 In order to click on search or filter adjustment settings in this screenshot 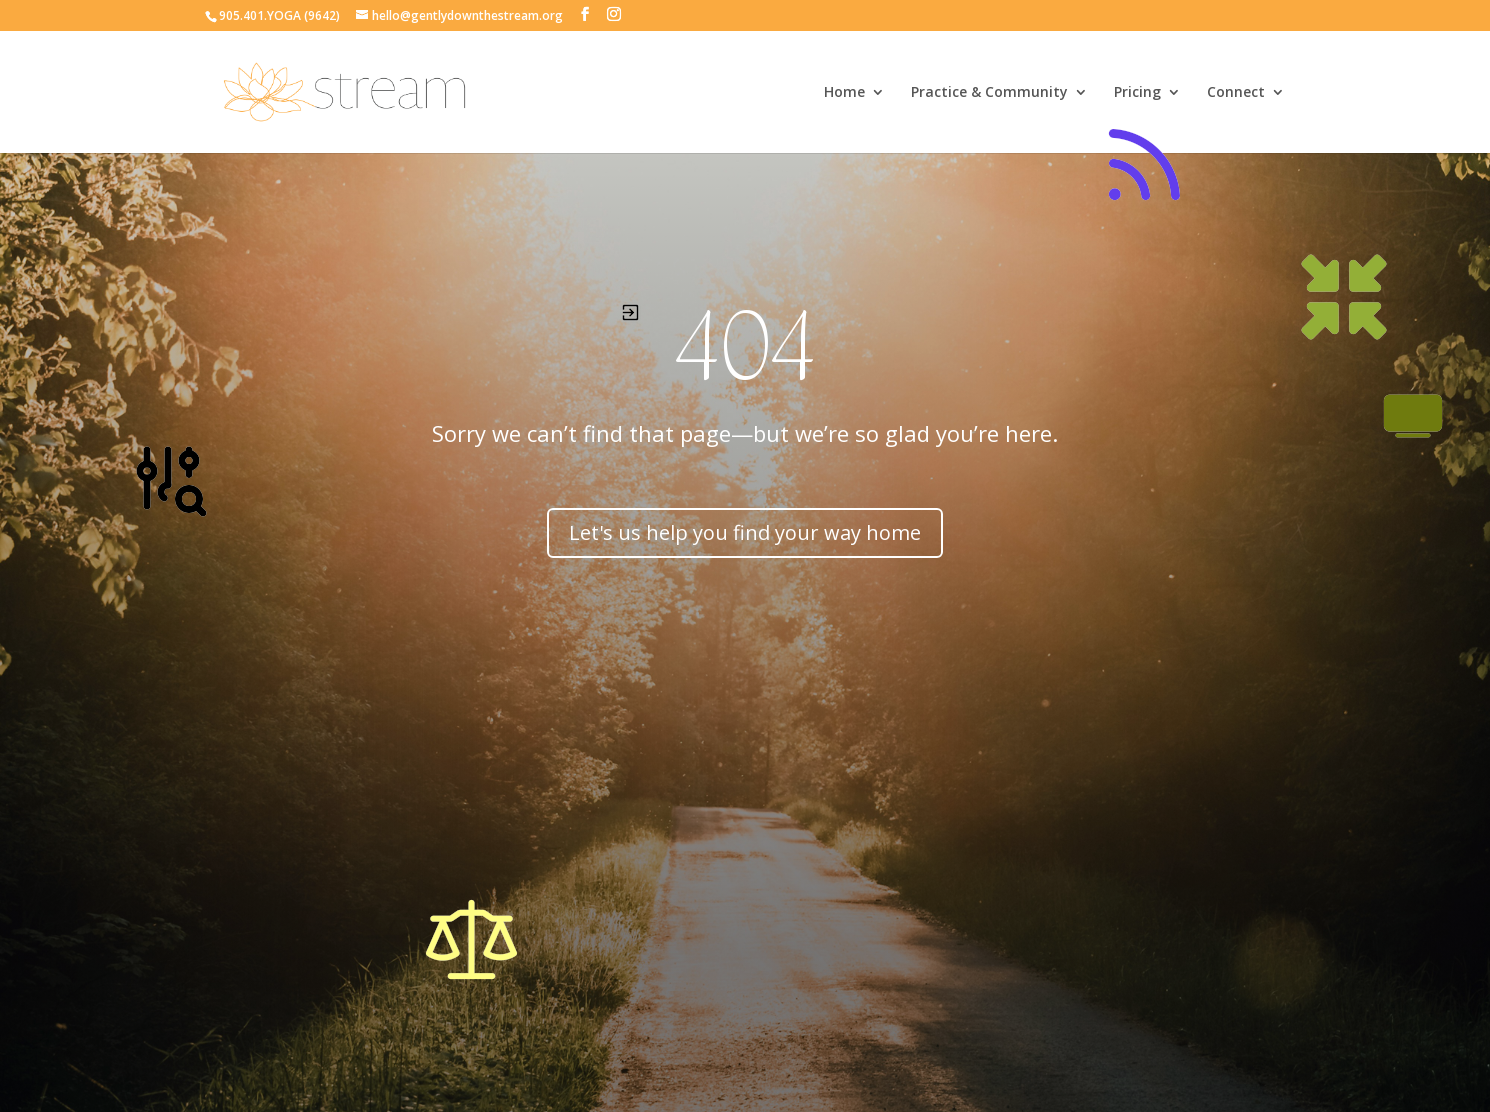, I will do `click(168, 478)`.